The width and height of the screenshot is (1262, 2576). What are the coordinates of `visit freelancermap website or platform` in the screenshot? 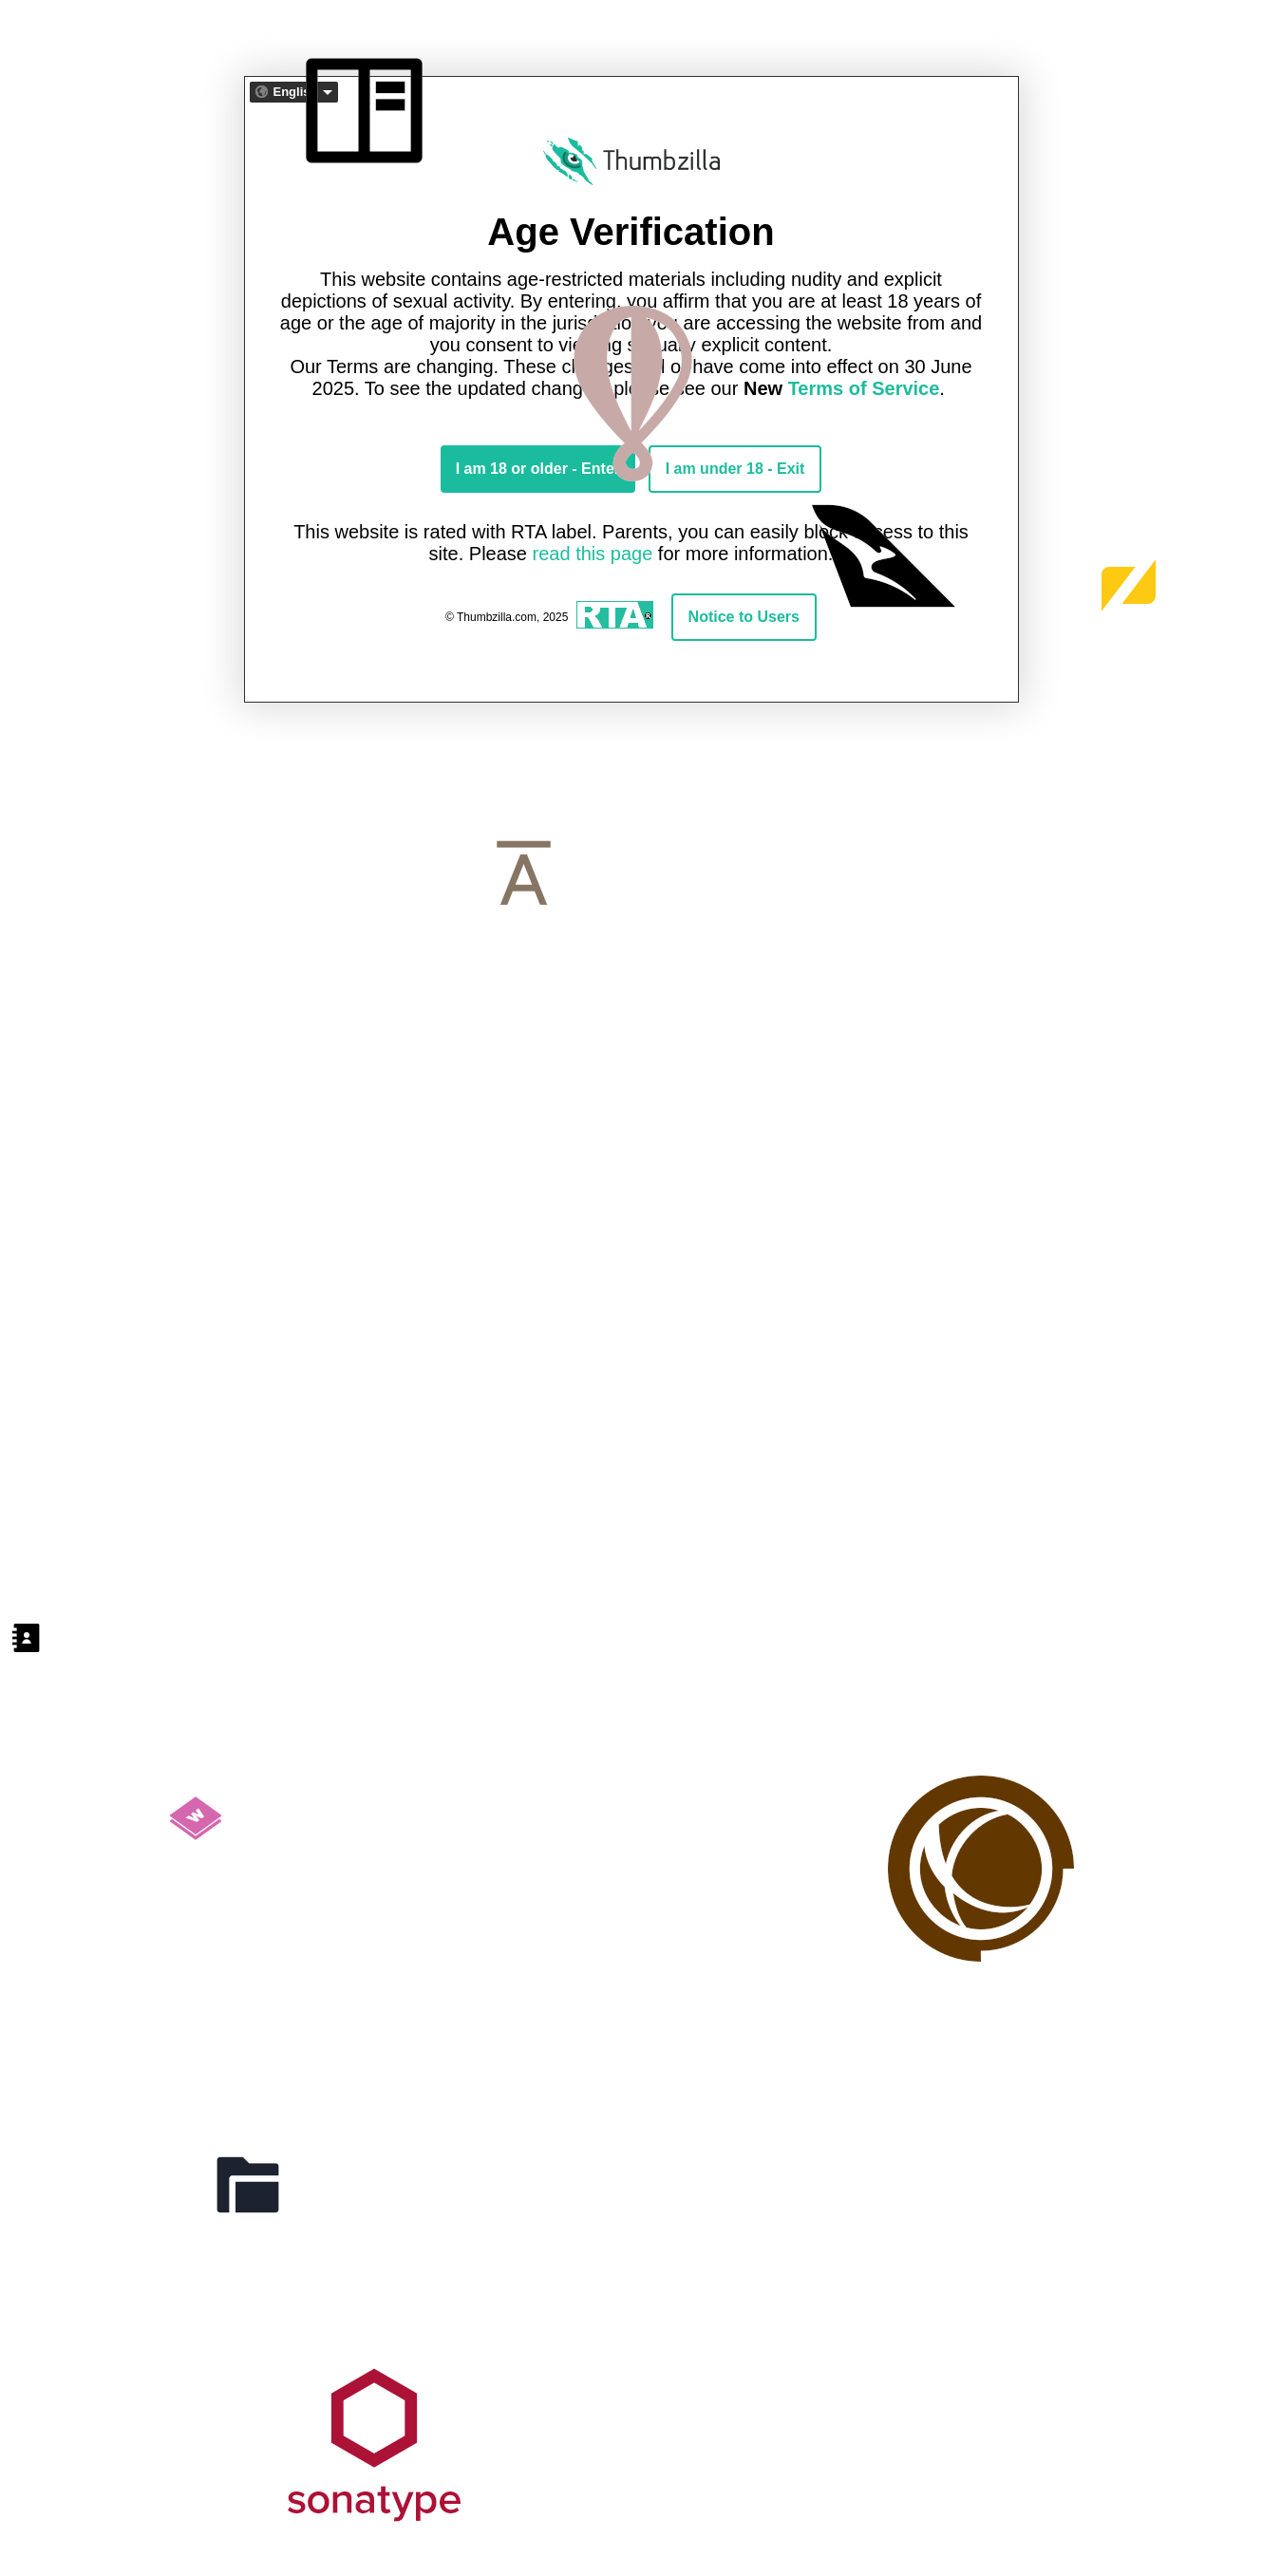 It's located at (981, 1869).